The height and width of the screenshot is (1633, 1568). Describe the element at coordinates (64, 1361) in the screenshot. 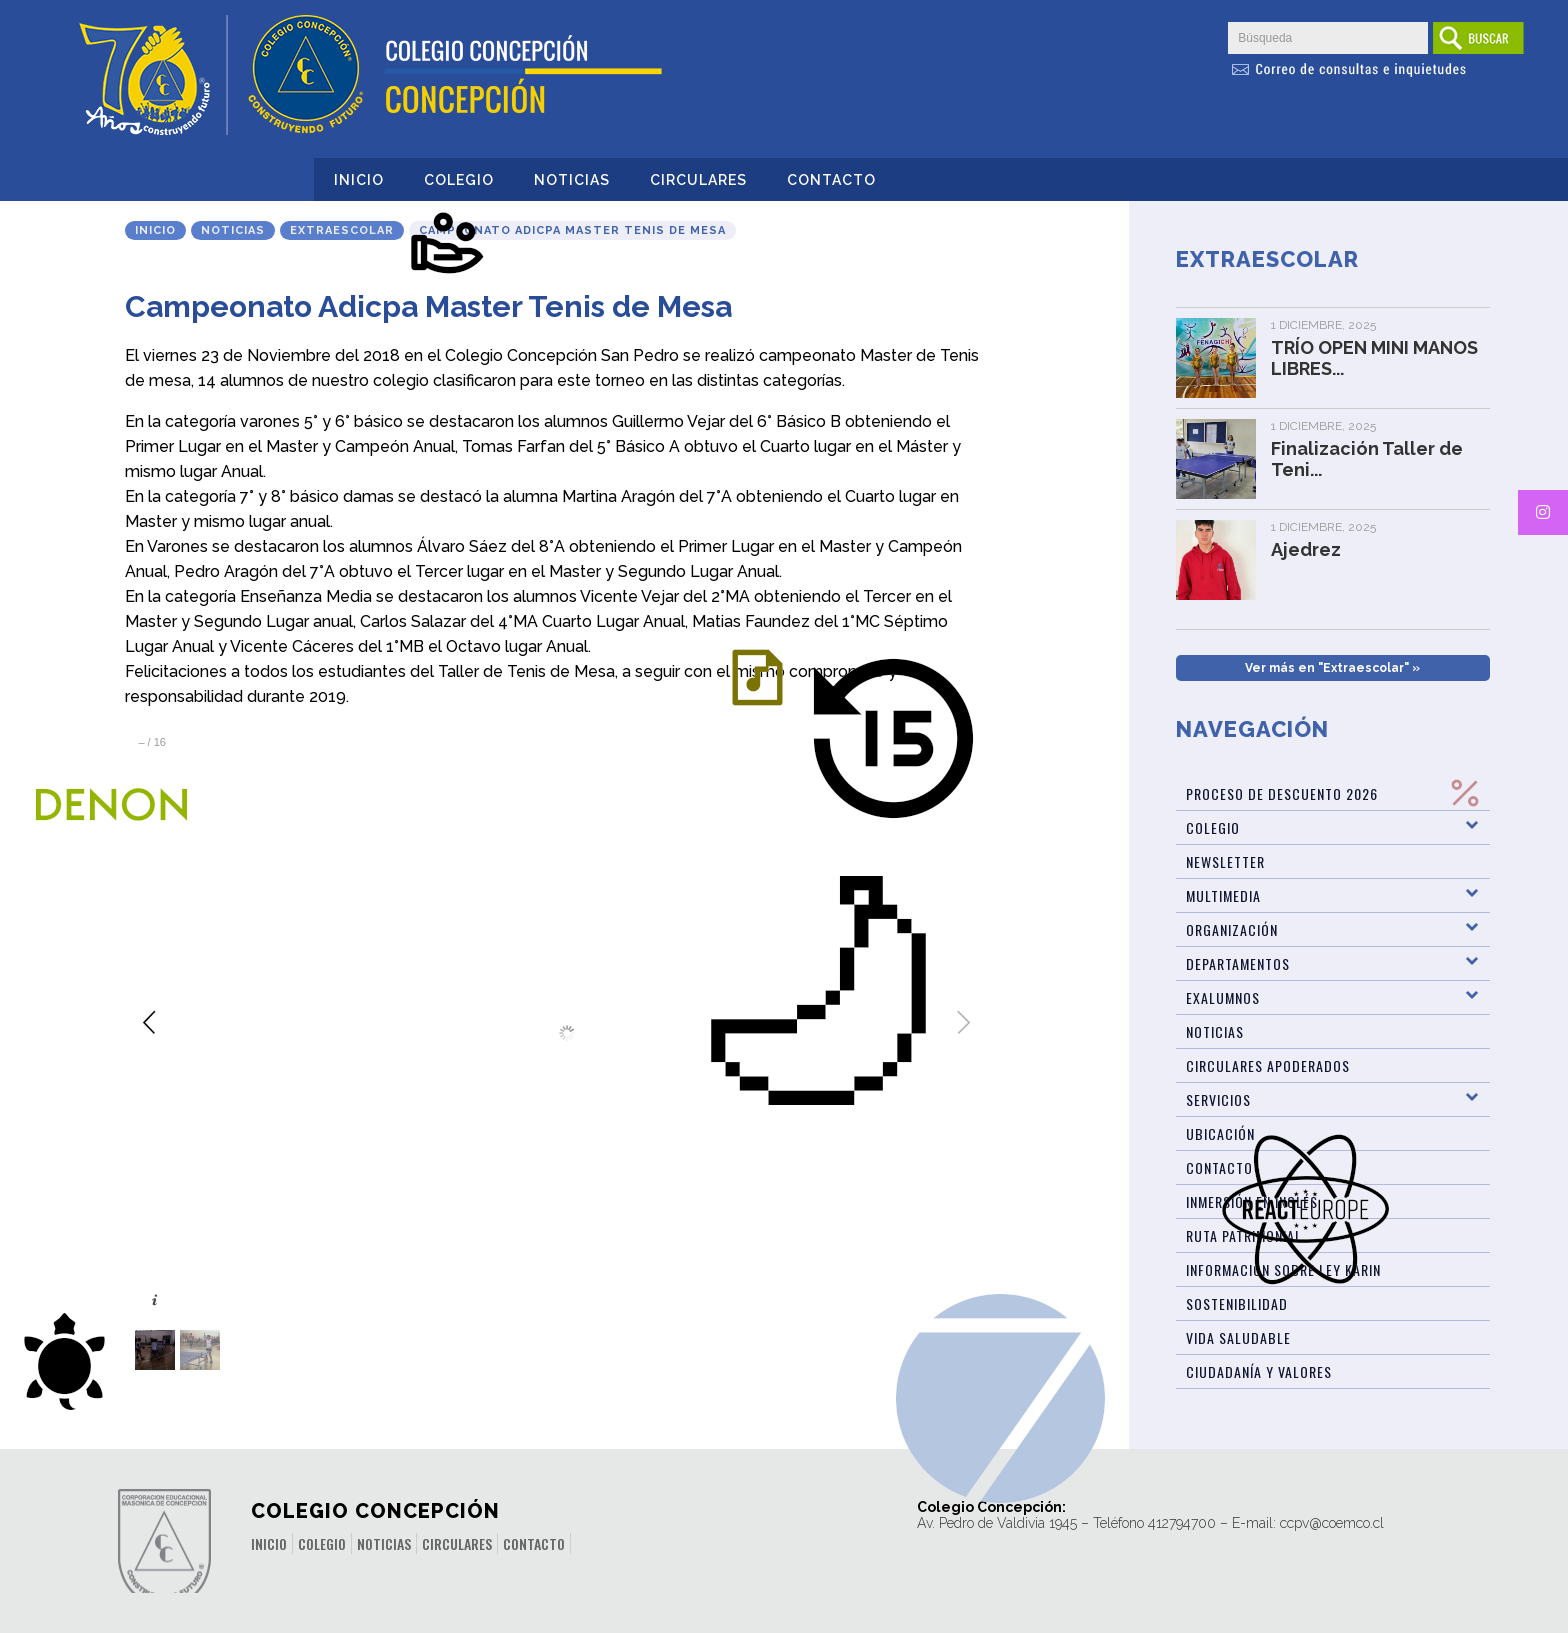

I see `go to the Galaxus website or app` at that location.